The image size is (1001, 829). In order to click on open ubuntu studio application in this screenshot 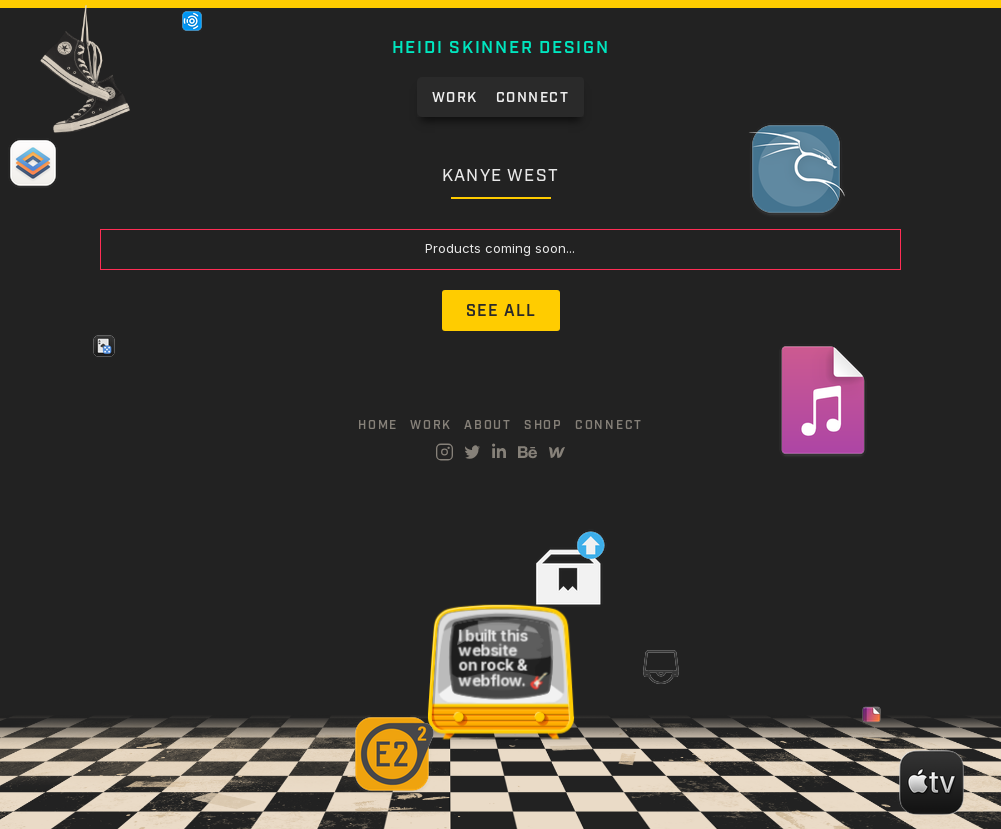, I will do `click(192, 21)`.